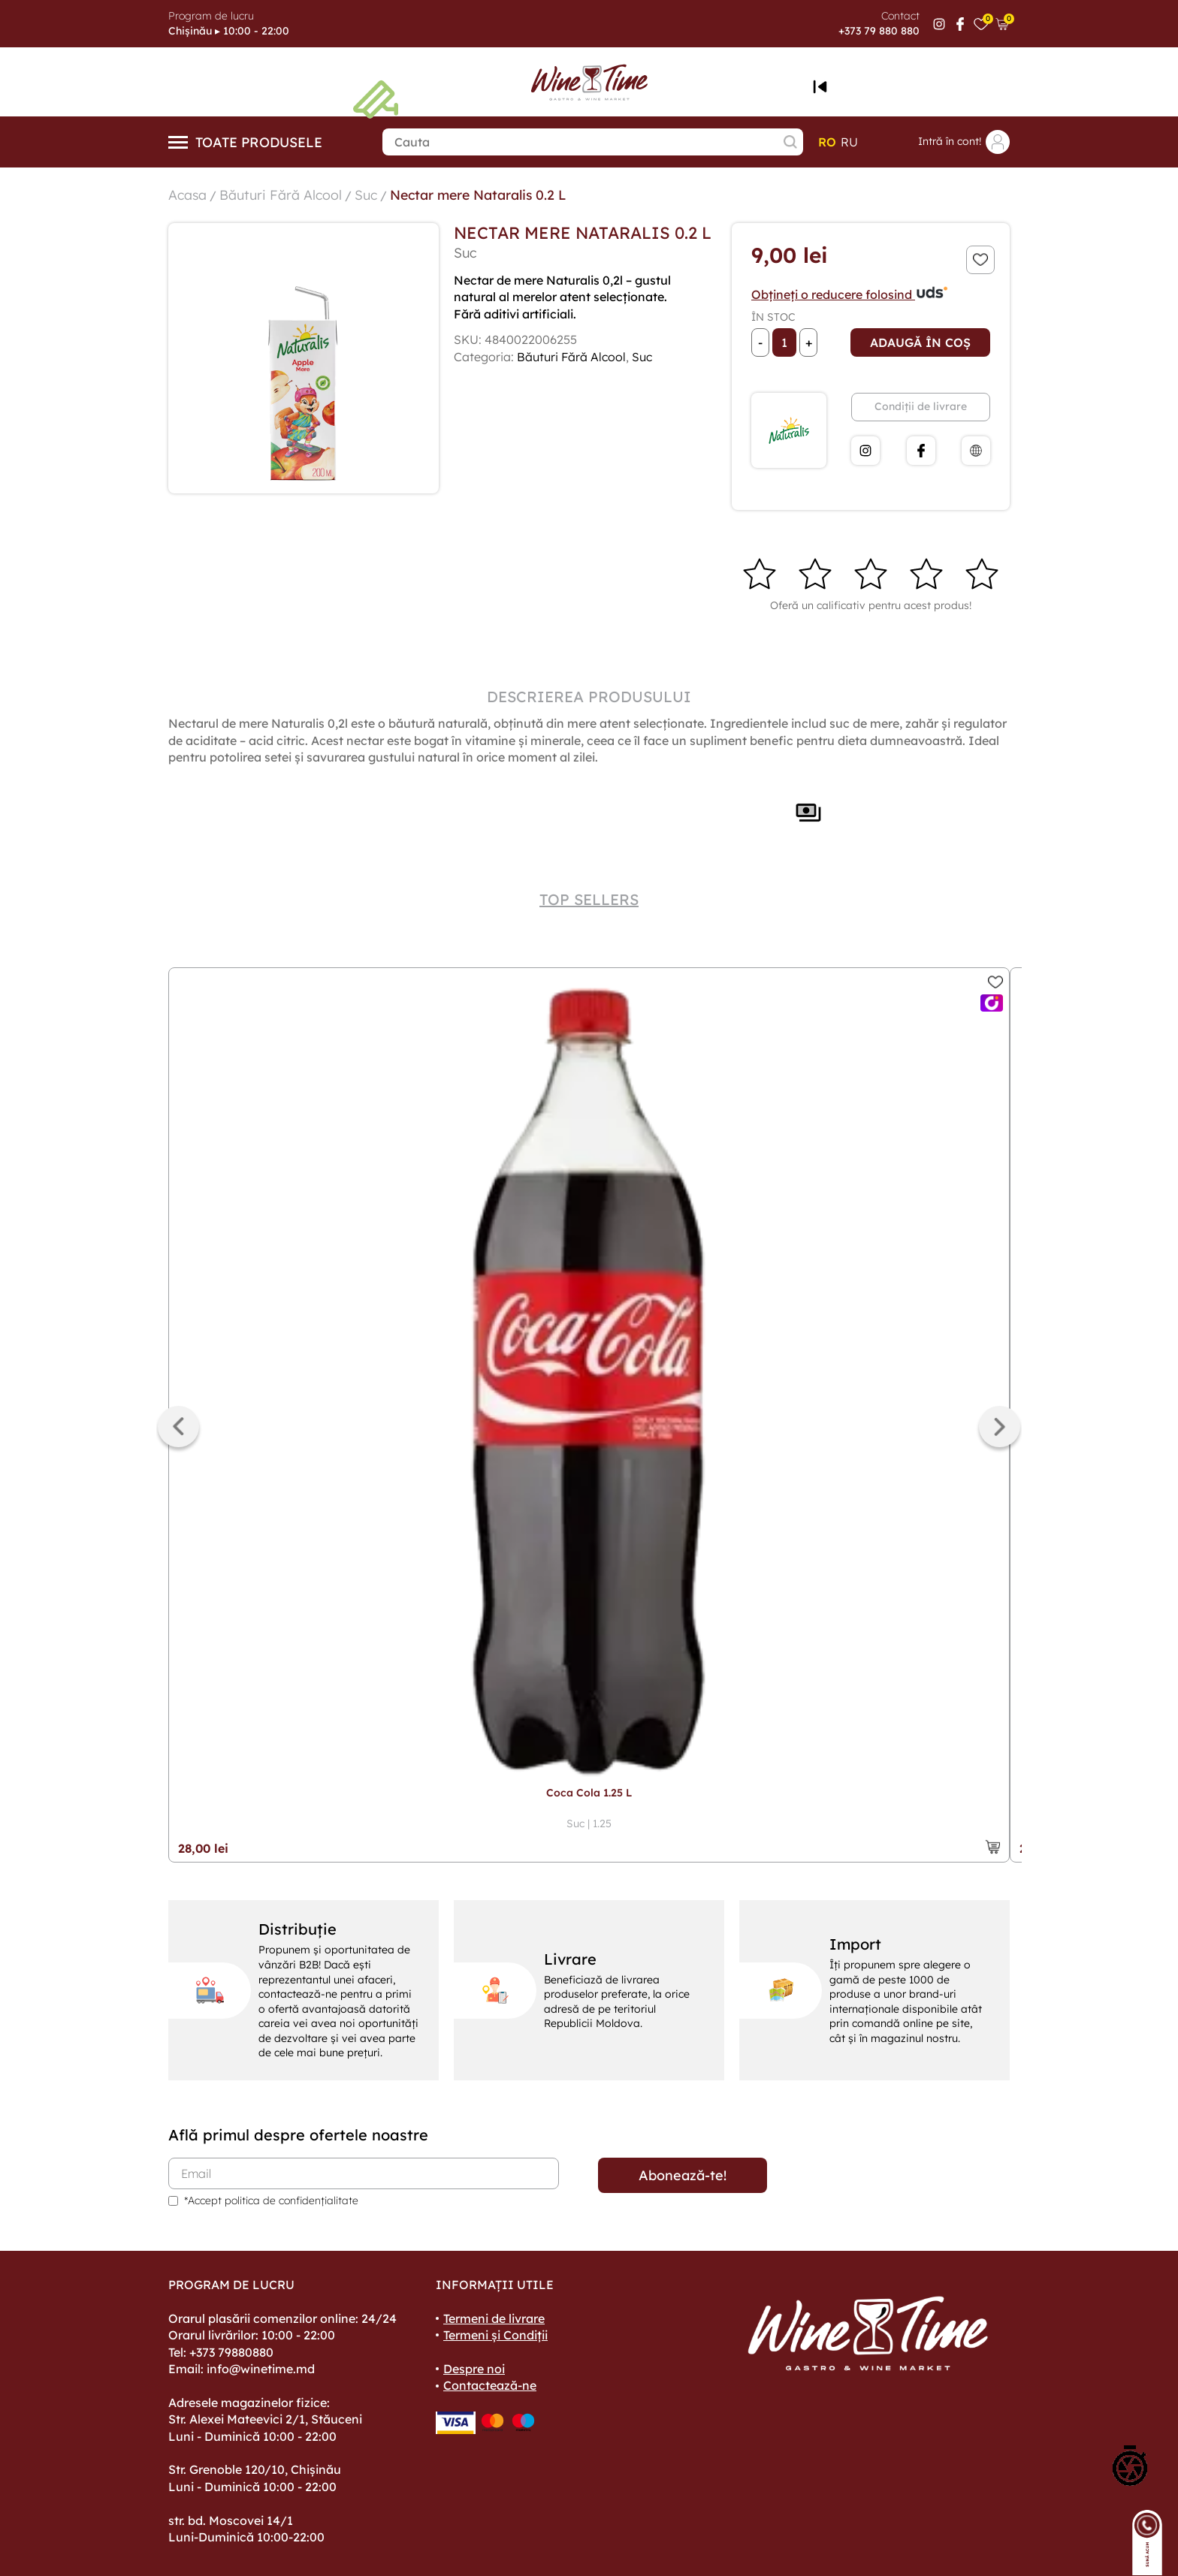  I want to click on adjust camera shutter speed settings, so click(1130, 2466).